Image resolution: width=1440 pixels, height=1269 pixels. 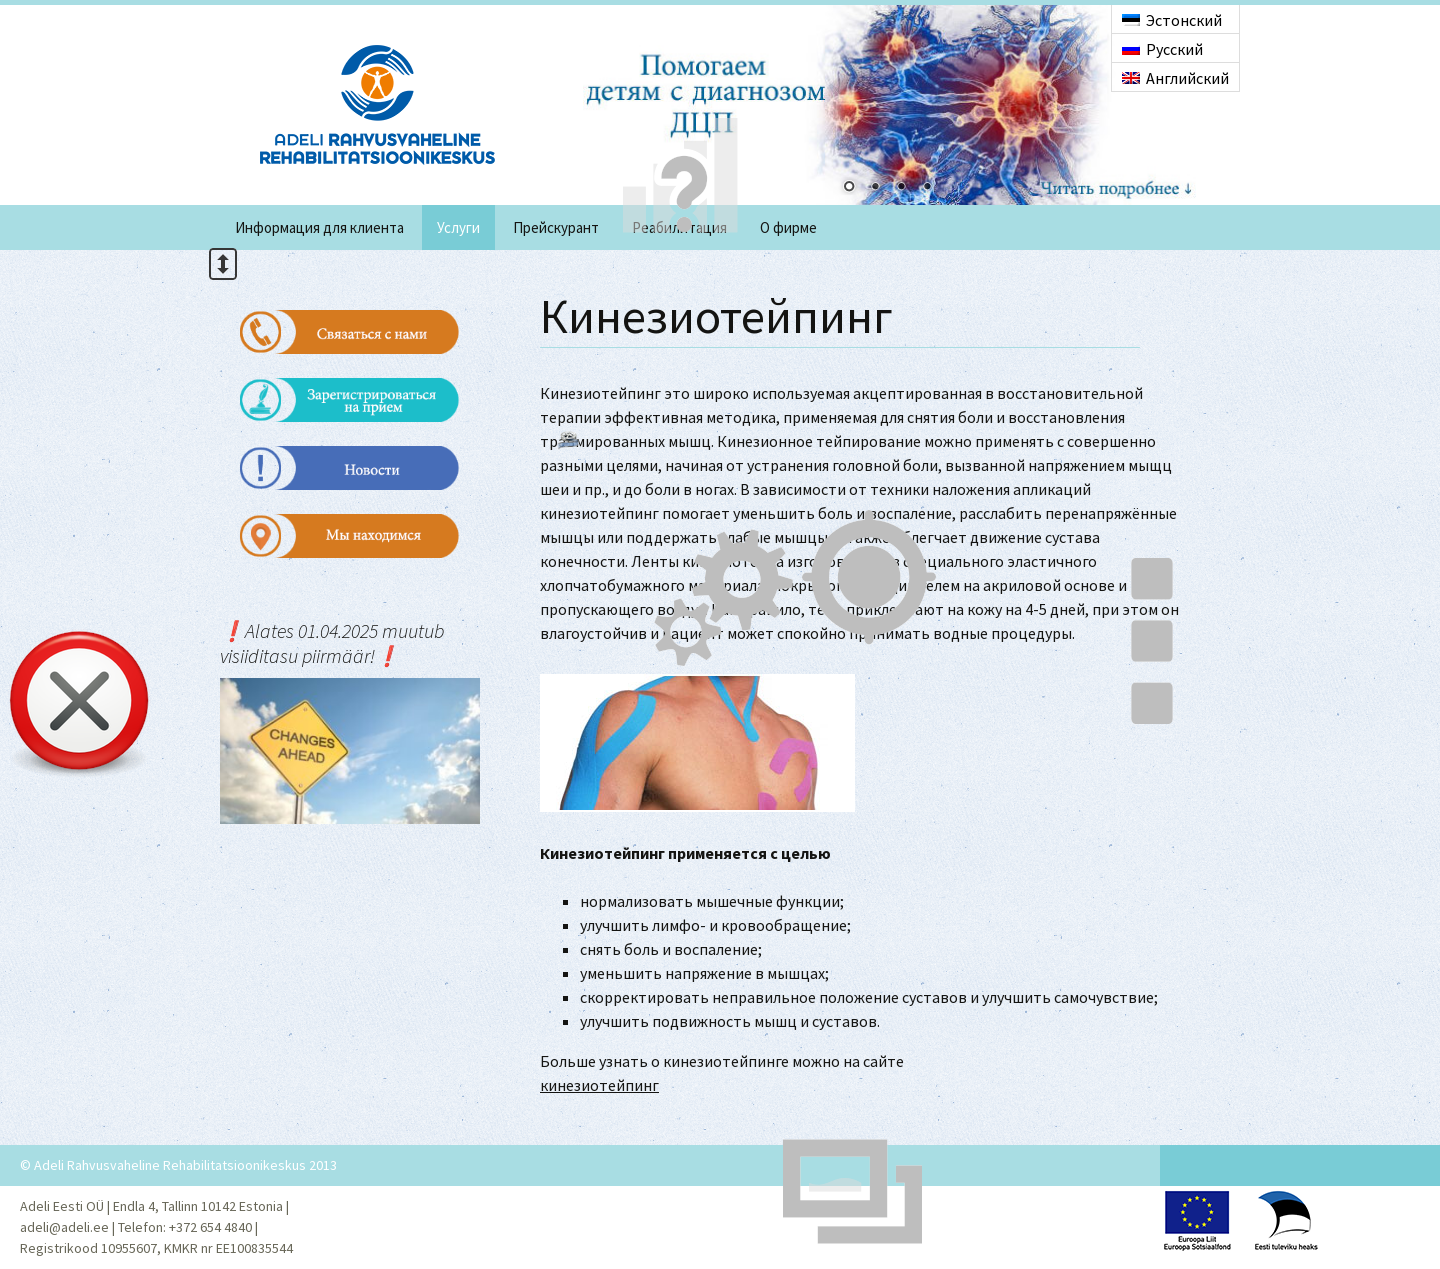 What do you see at coordinates (720, 601) in the screenshot?
I see `access system settings or preferences` at bounding box center [720, 601].